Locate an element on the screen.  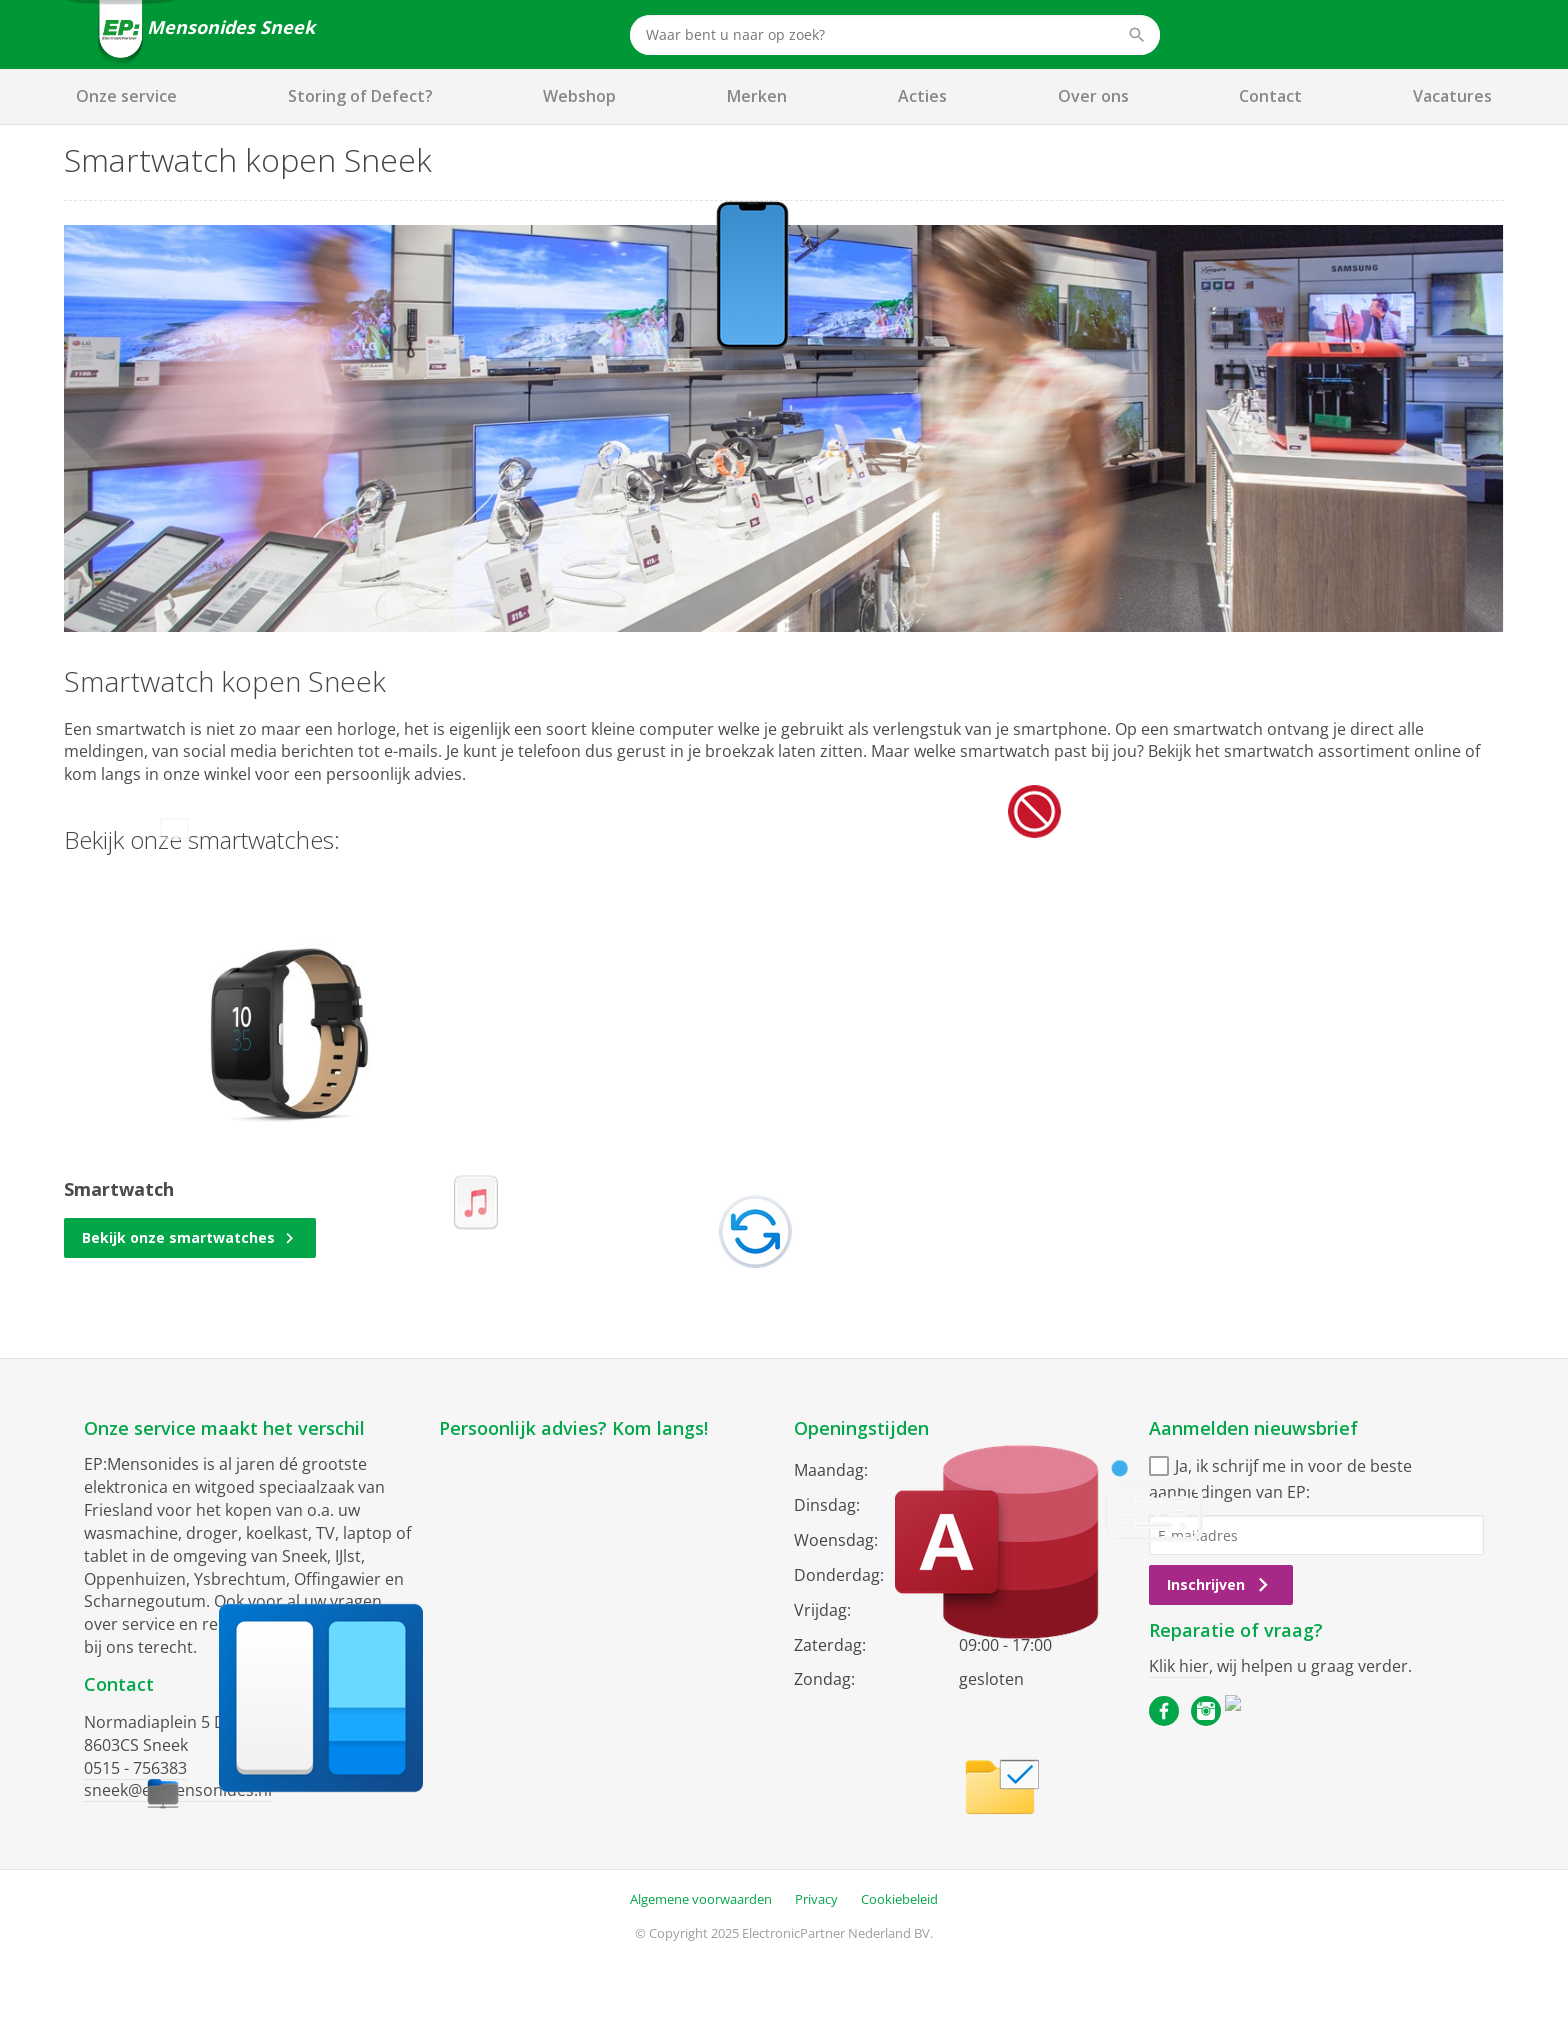
folder with verified or completed contents is located at coordinates (1000, 1789).